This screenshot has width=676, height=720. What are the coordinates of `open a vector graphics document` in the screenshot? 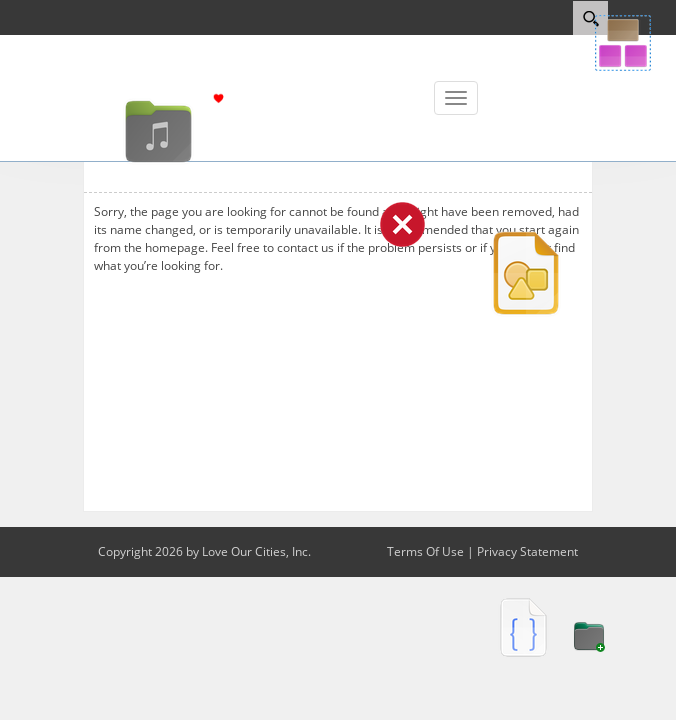 It's located at (526, 273).